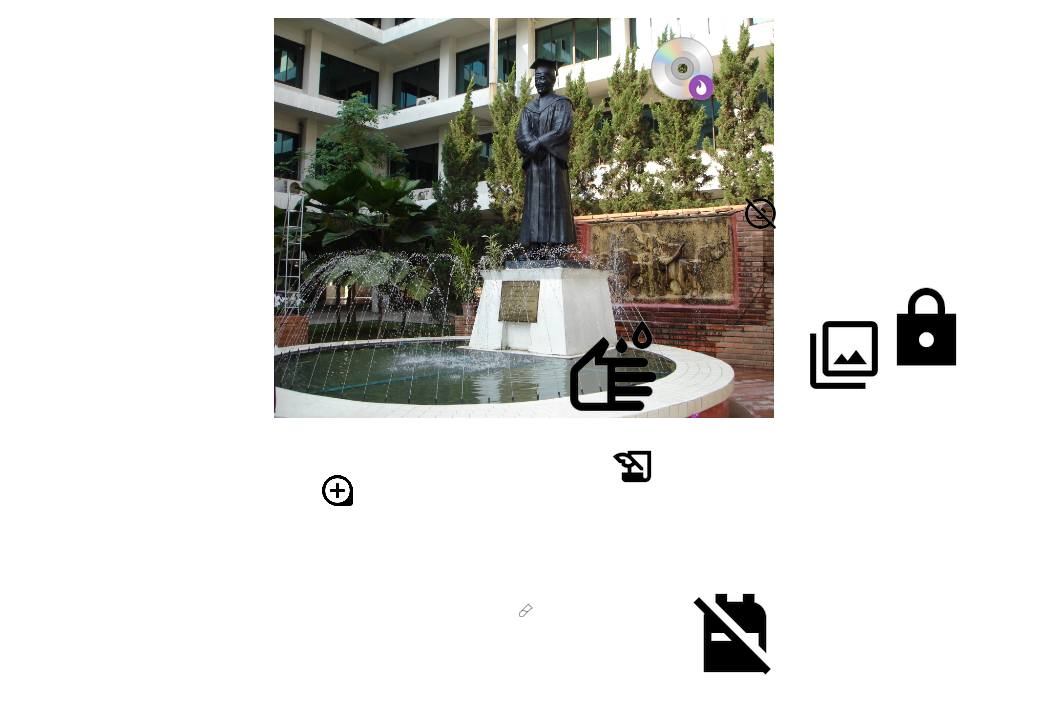 This screenshot has height=720, width=1047. I want to click on filter or sort images in a gallery, so click(844, 355).